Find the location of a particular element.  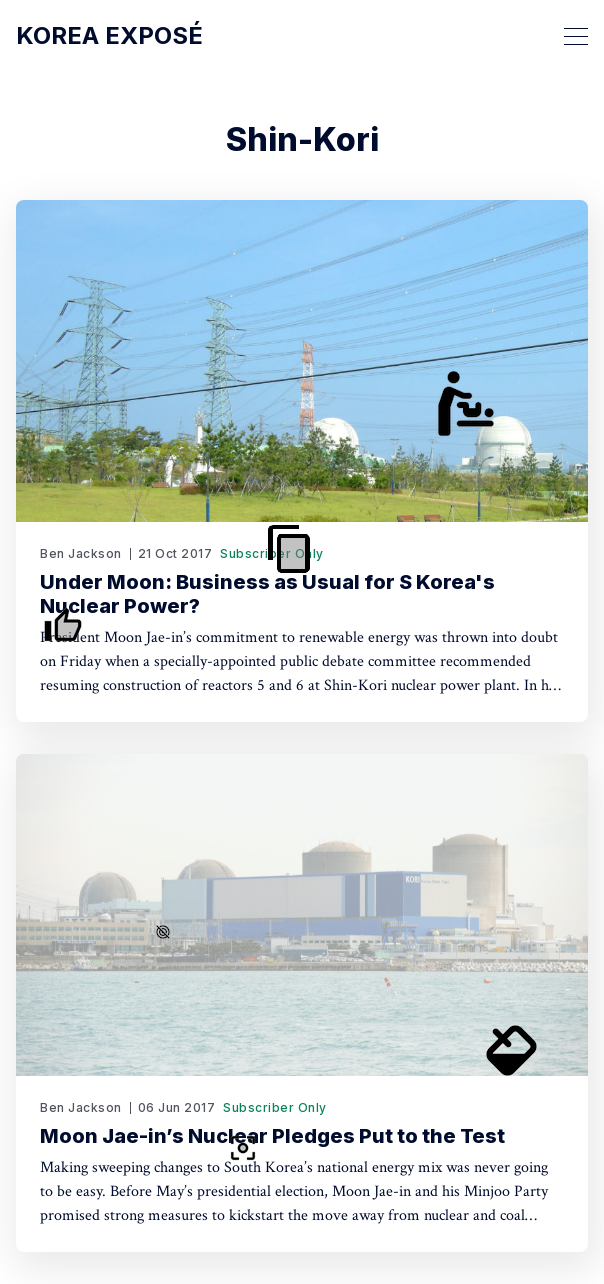

indicates baby changing station nearby is located at coordinates (466, 405).